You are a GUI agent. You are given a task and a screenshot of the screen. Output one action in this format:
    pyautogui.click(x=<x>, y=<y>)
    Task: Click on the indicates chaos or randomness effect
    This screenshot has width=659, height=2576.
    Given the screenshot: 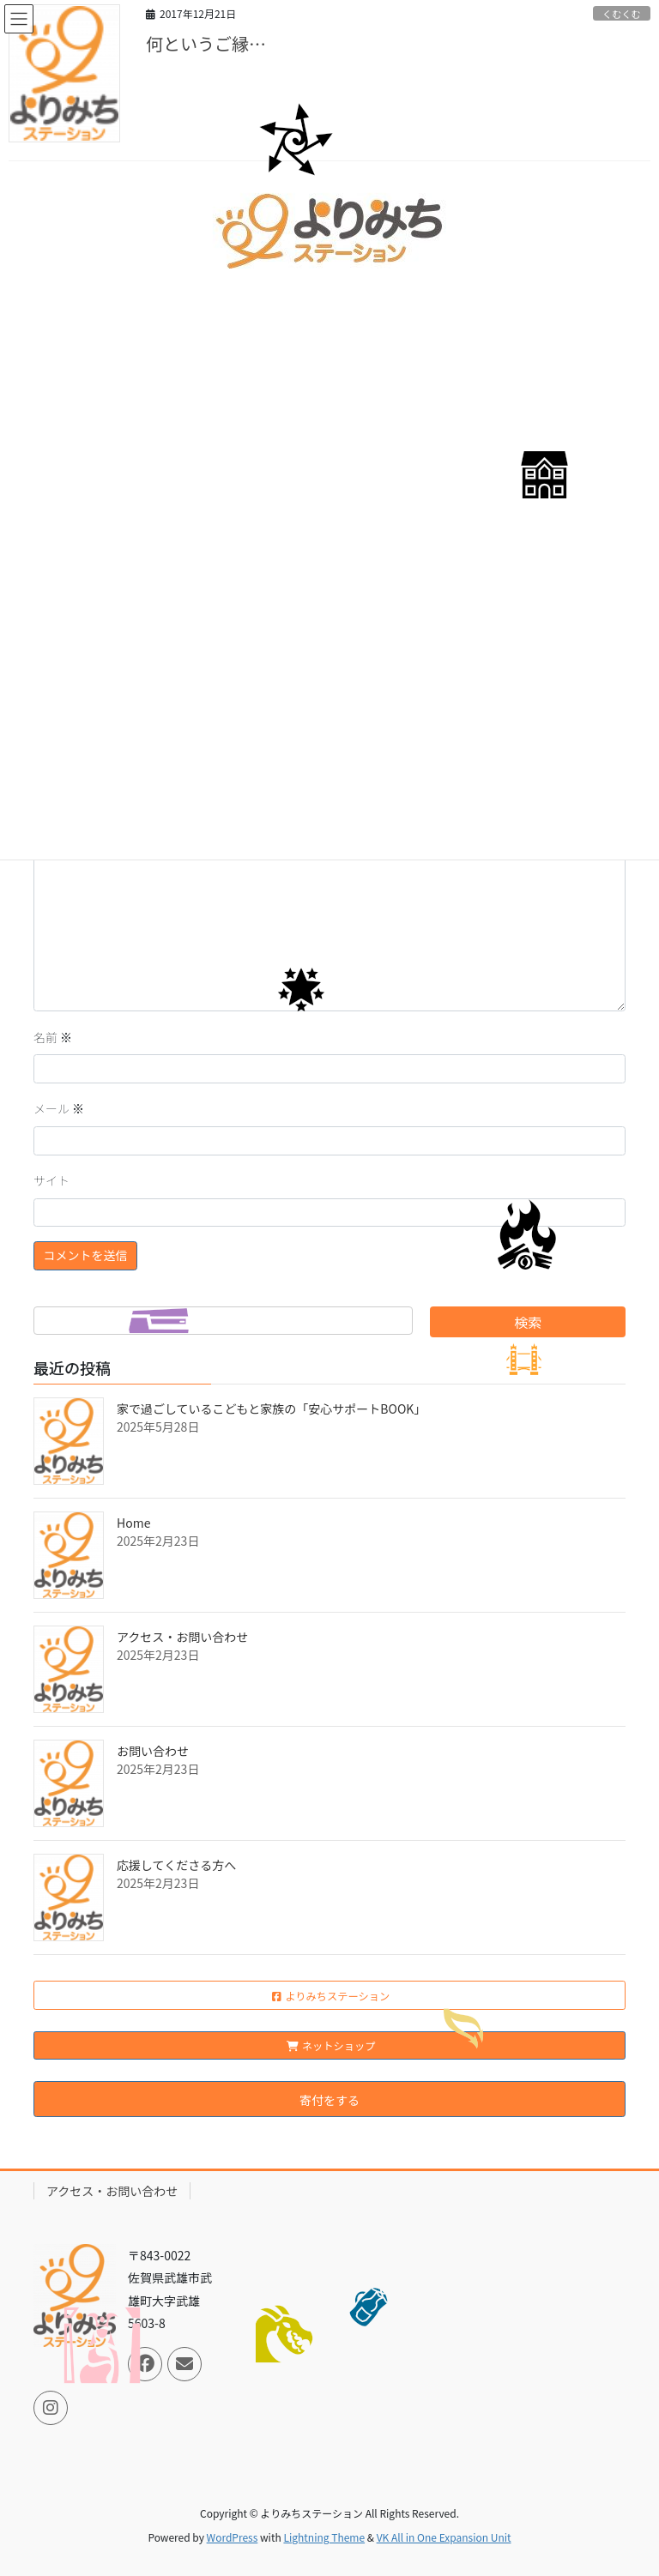 What is the action you would take?
    pyautogui.click(x=296, y=140)
    